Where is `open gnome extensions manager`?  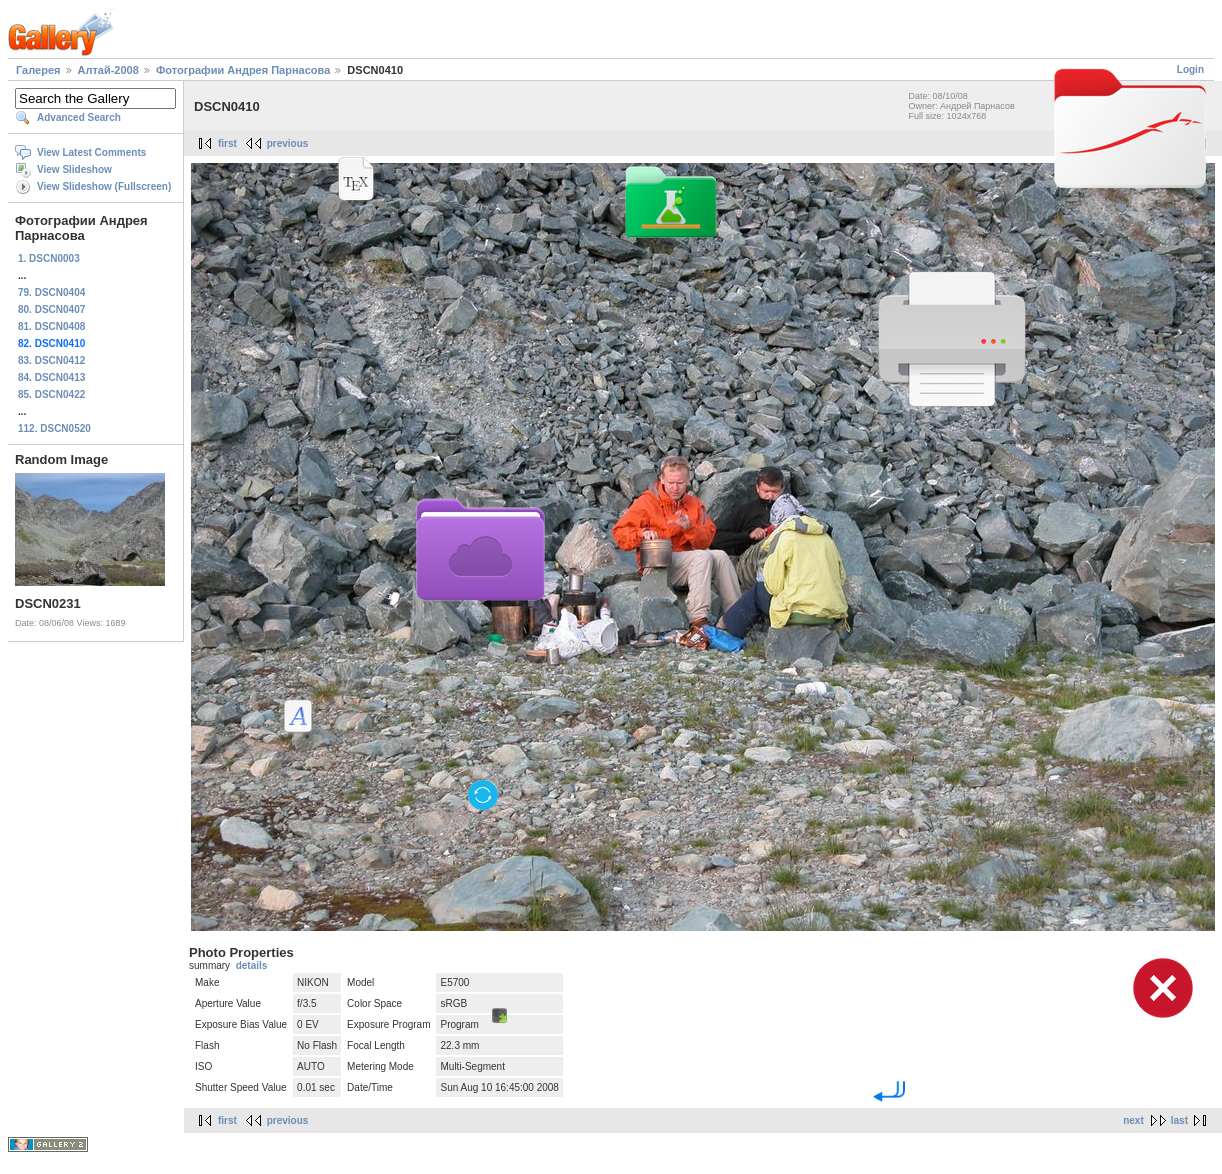 open gnome extensions manager is located at coordinates (499, 1015).